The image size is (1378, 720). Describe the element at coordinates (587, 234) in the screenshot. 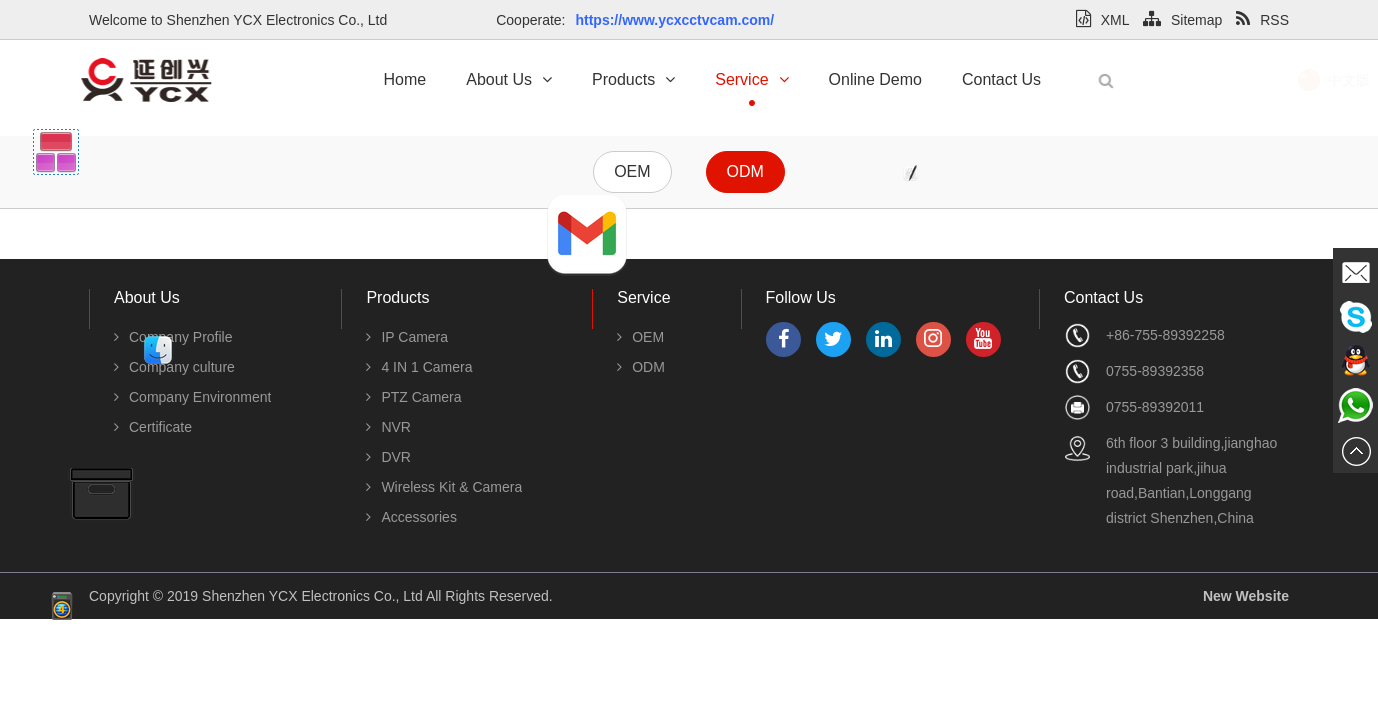

I see `open Gmail email app` at that location.